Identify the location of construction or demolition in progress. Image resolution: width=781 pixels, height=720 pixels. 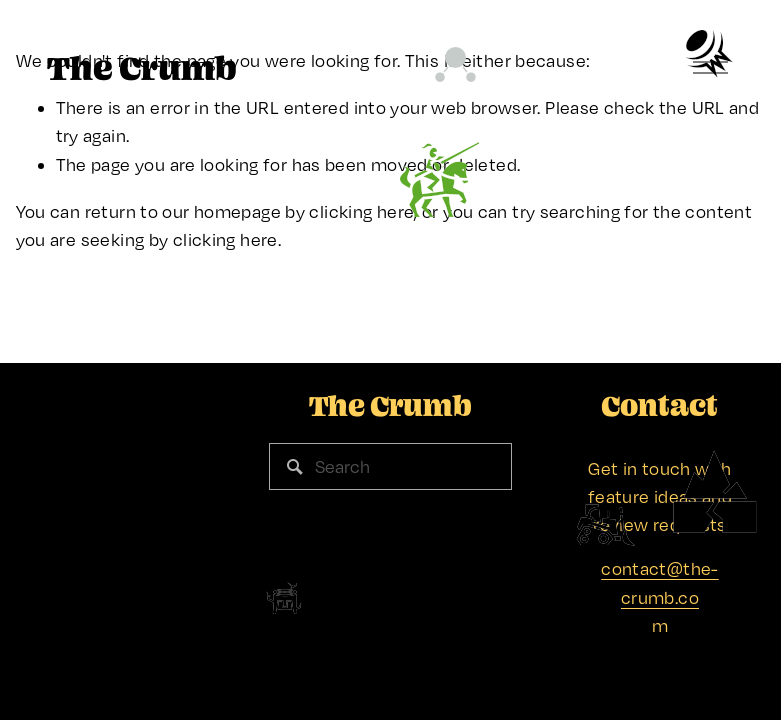
(606, 525).